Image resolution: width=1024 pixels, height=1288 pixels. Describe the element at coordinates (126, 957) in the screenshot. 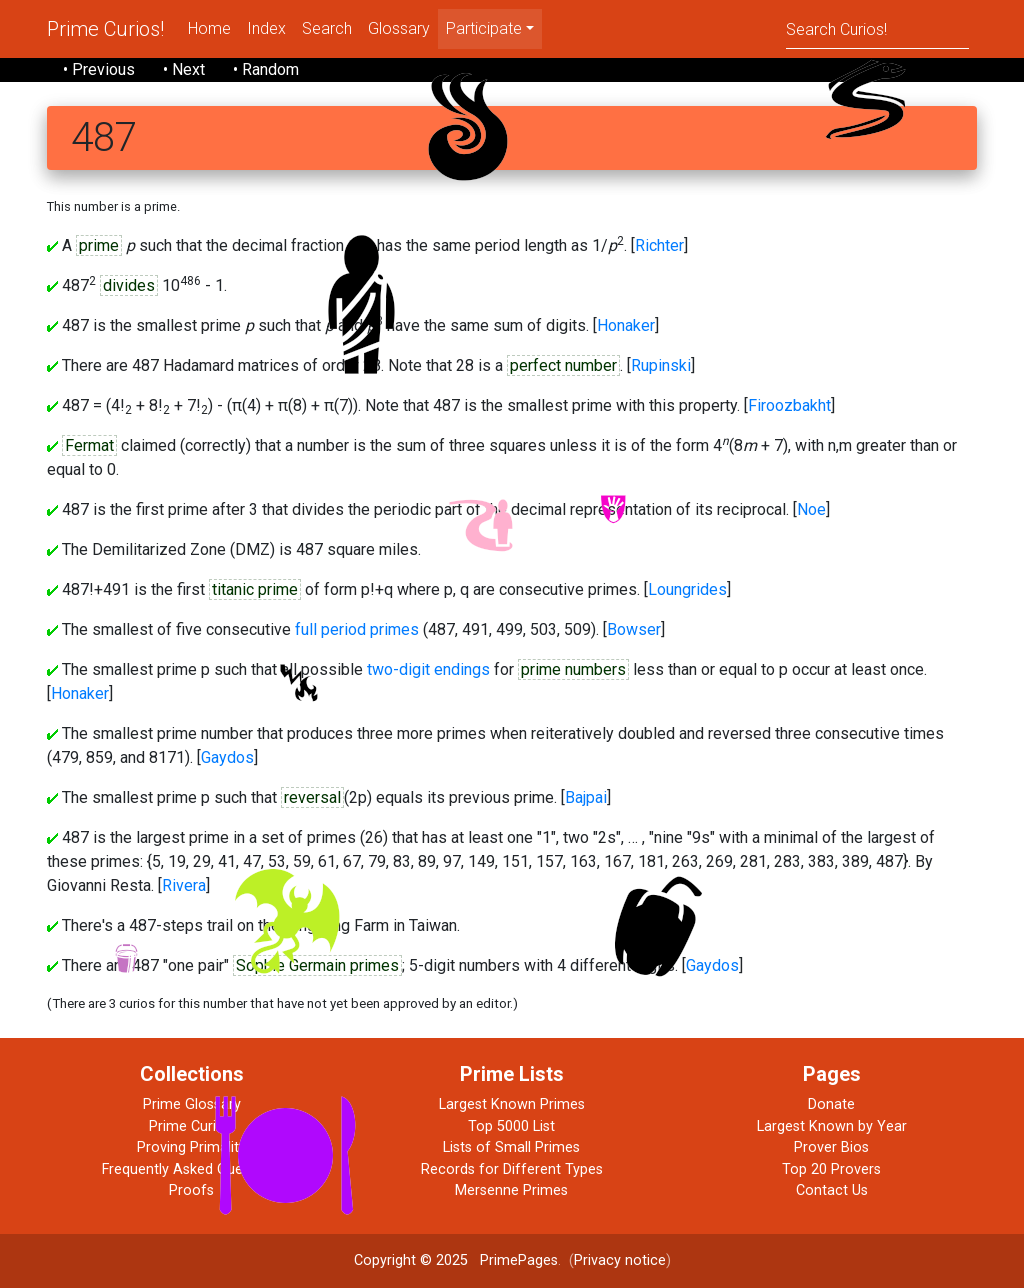

I see `a bucket or container item in game inventory` at that location.